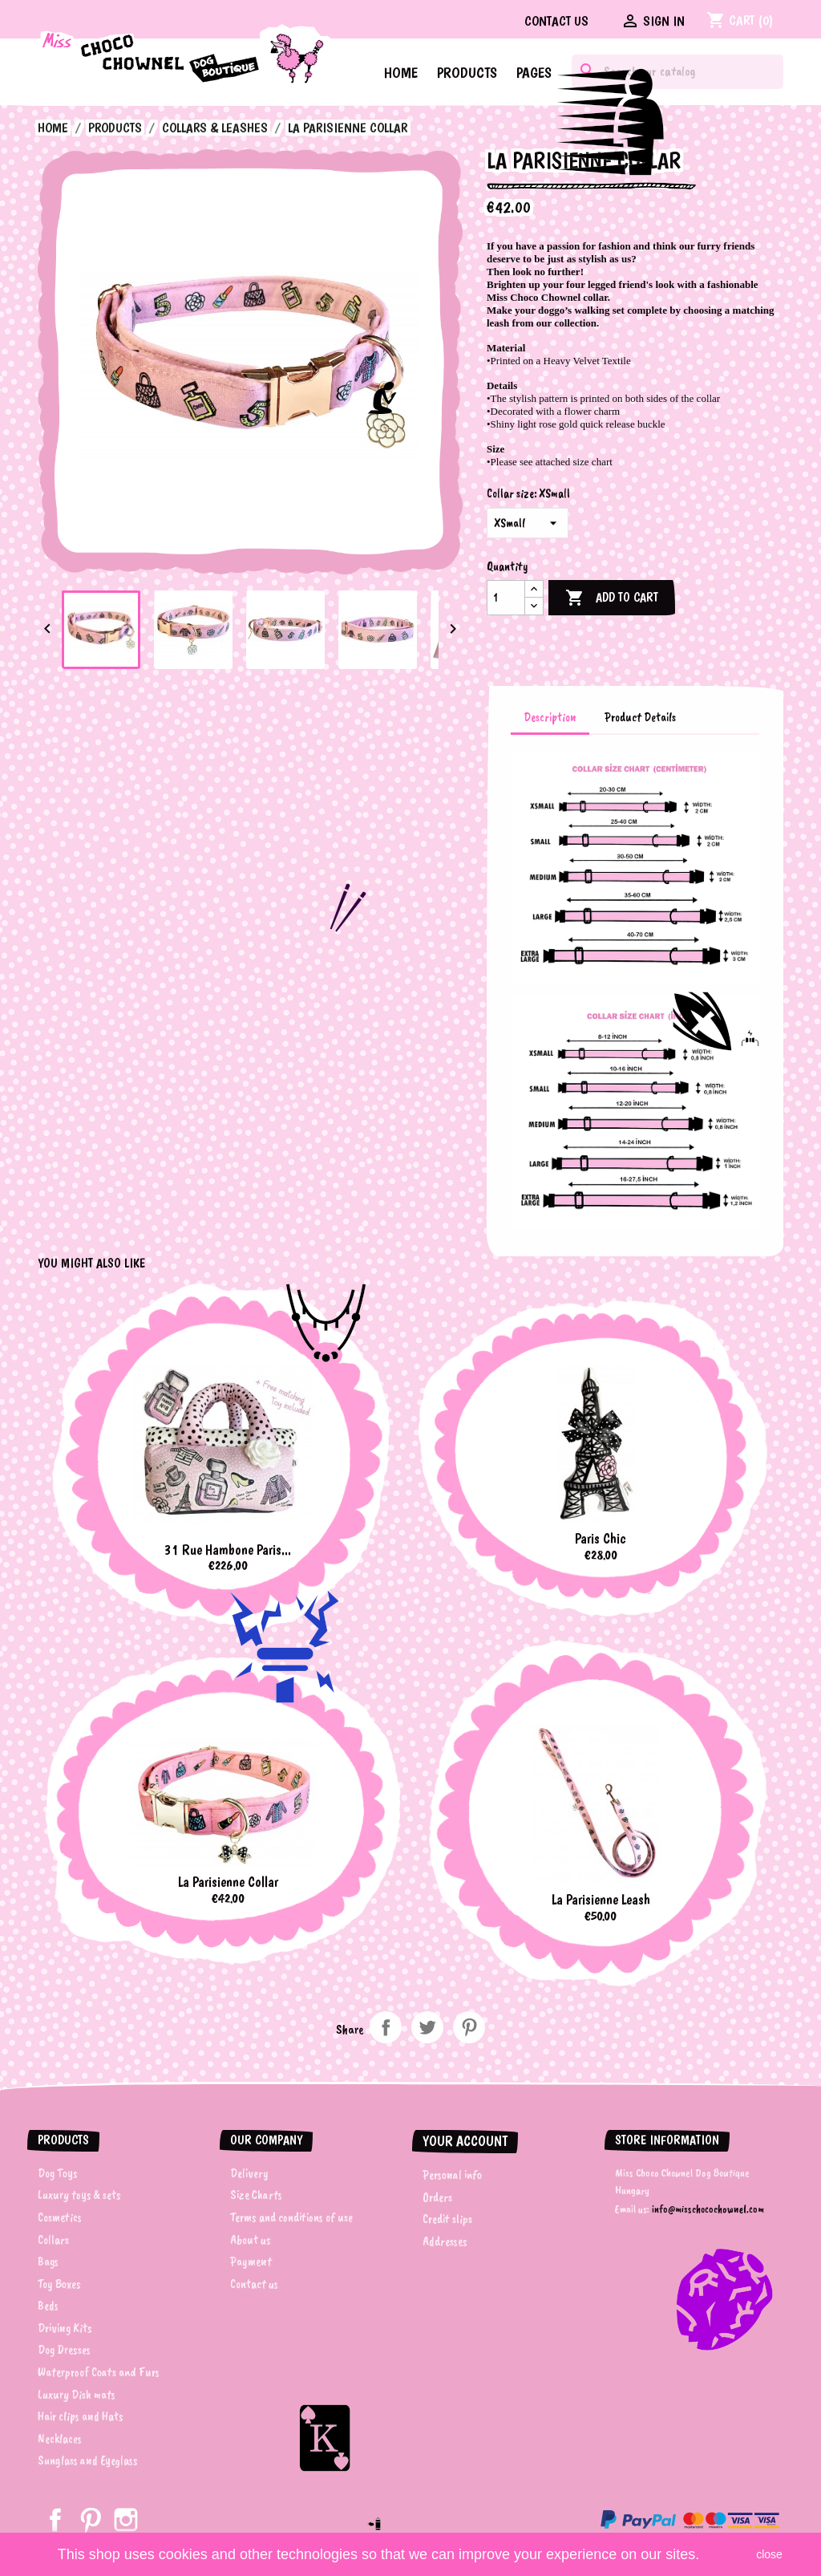 The width and height of the screenshot is (821, 2576). I want to click on view jewelry or accessories in inventory, so click(326, 1322).